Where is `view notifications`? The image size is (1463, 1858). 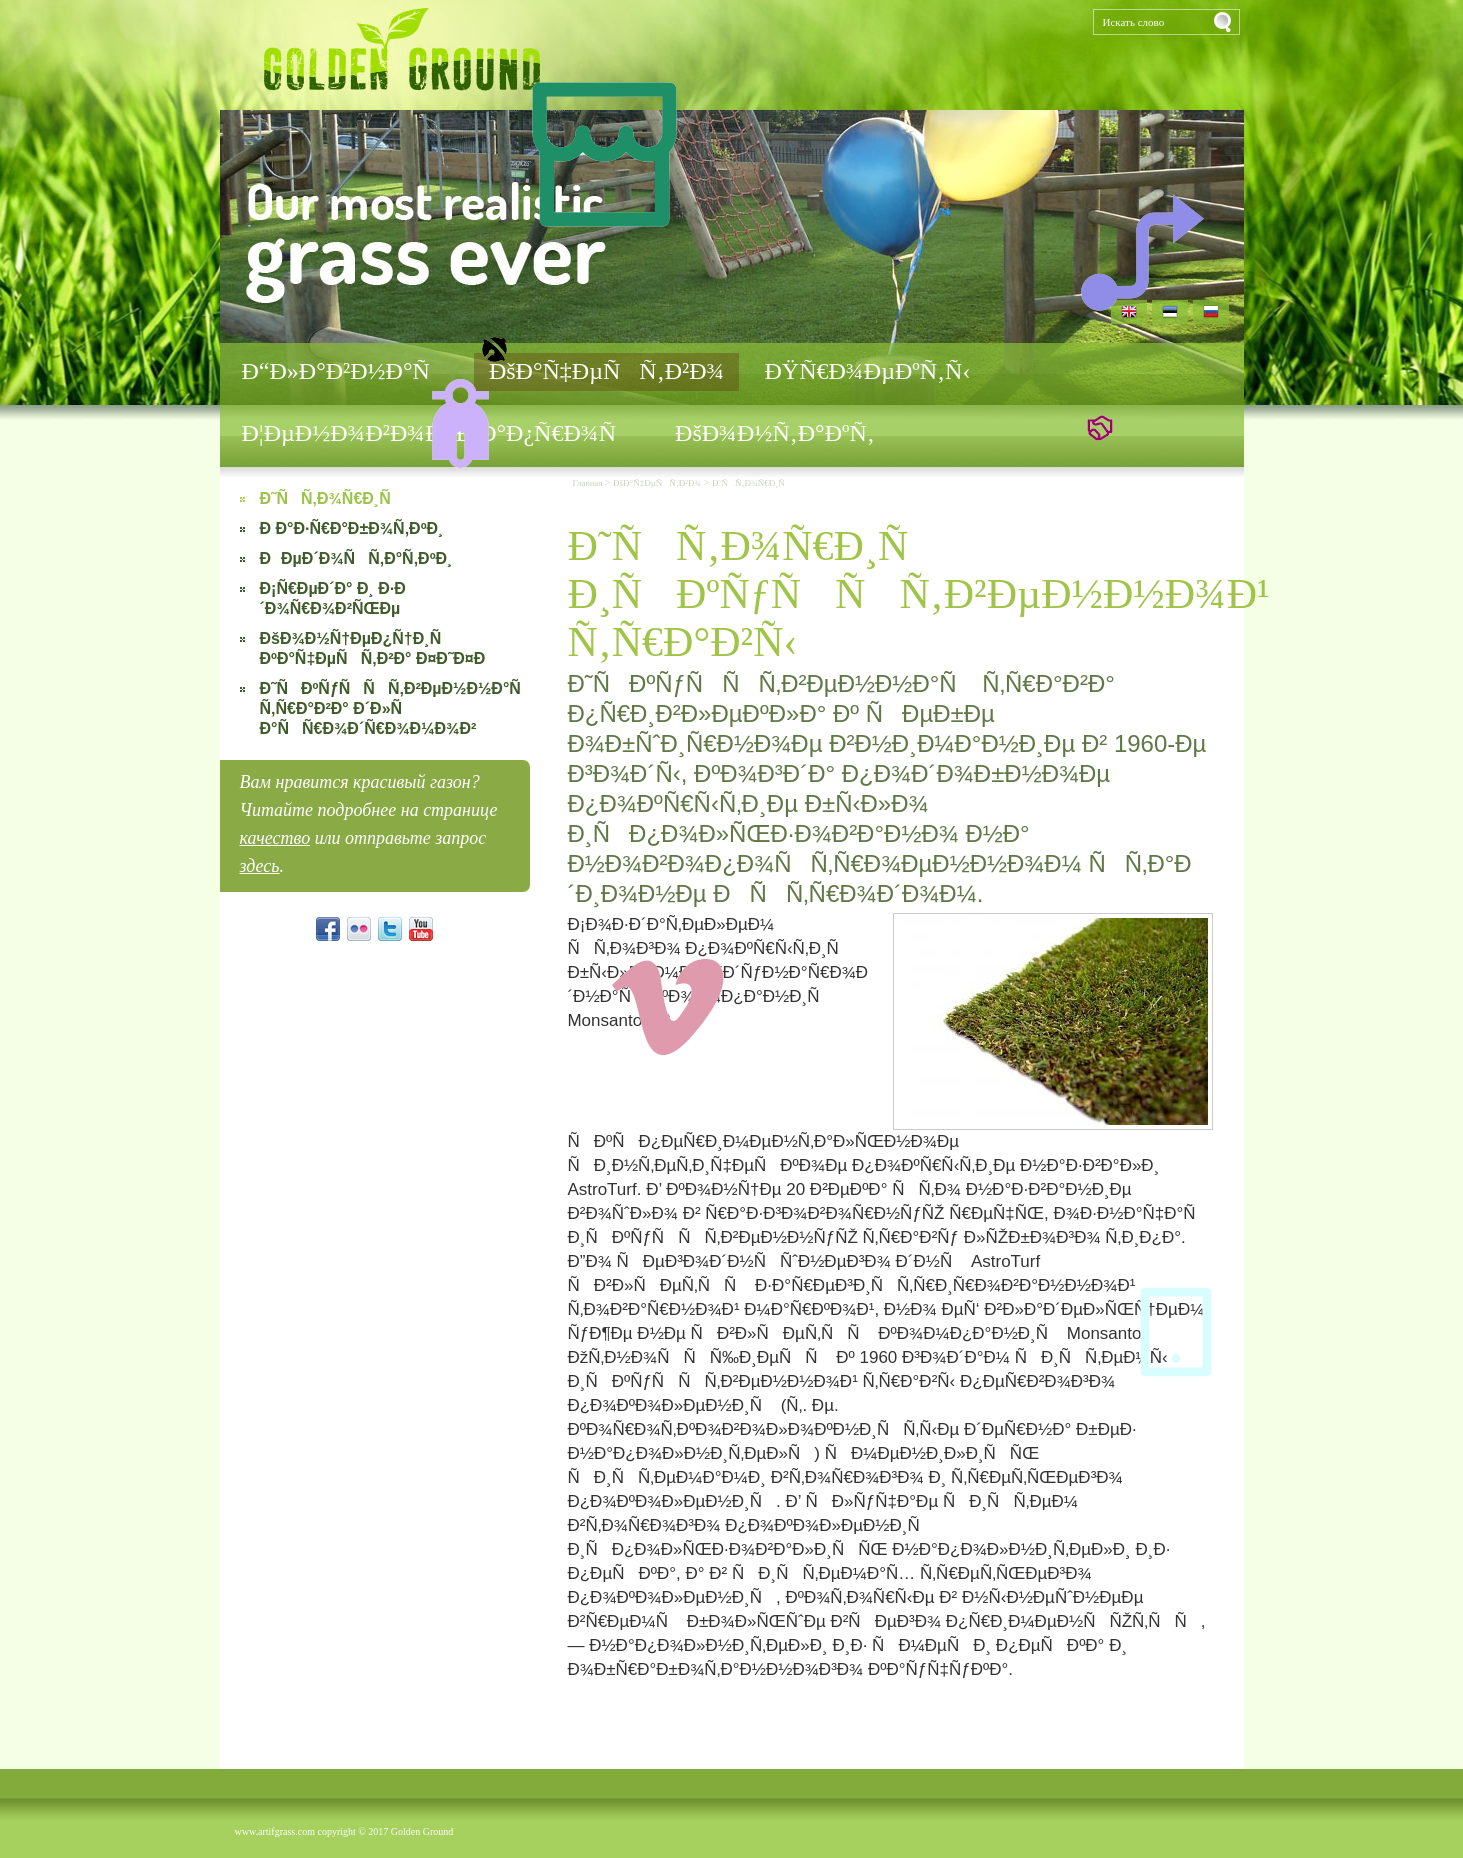
view notifications is located at coordinates (494, 349).